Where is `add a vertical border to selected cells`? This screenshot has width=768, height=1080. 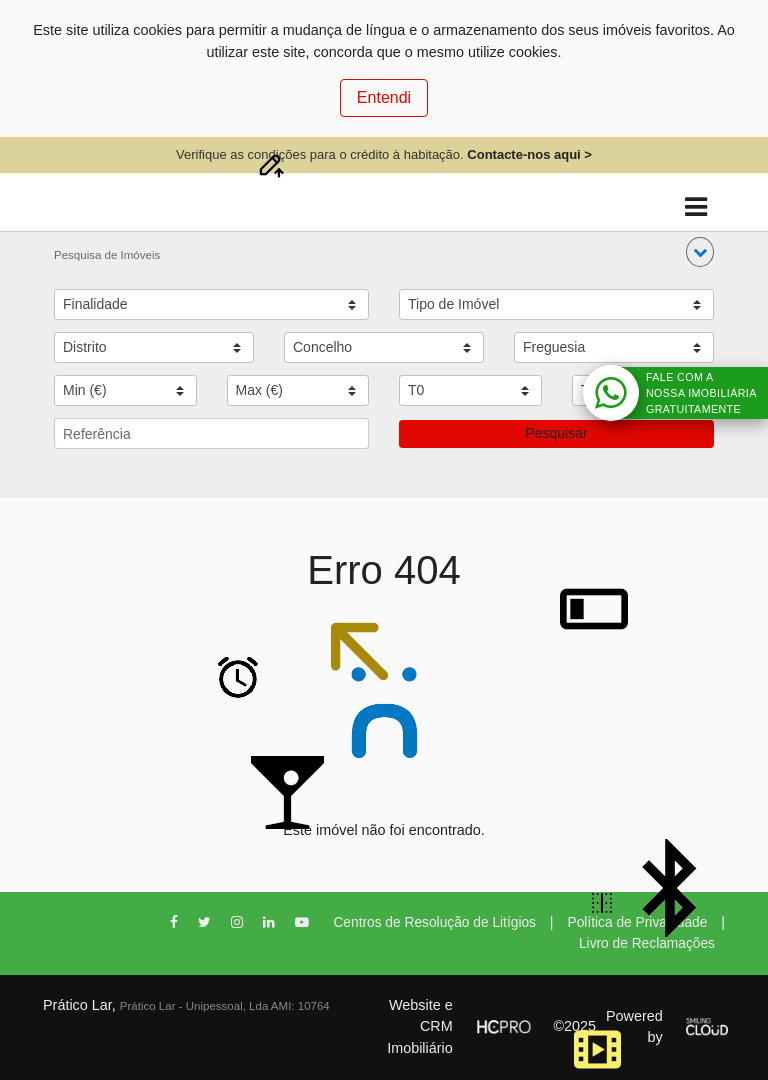 add a vertical border to selected cells is located at coordinates (602, 903).